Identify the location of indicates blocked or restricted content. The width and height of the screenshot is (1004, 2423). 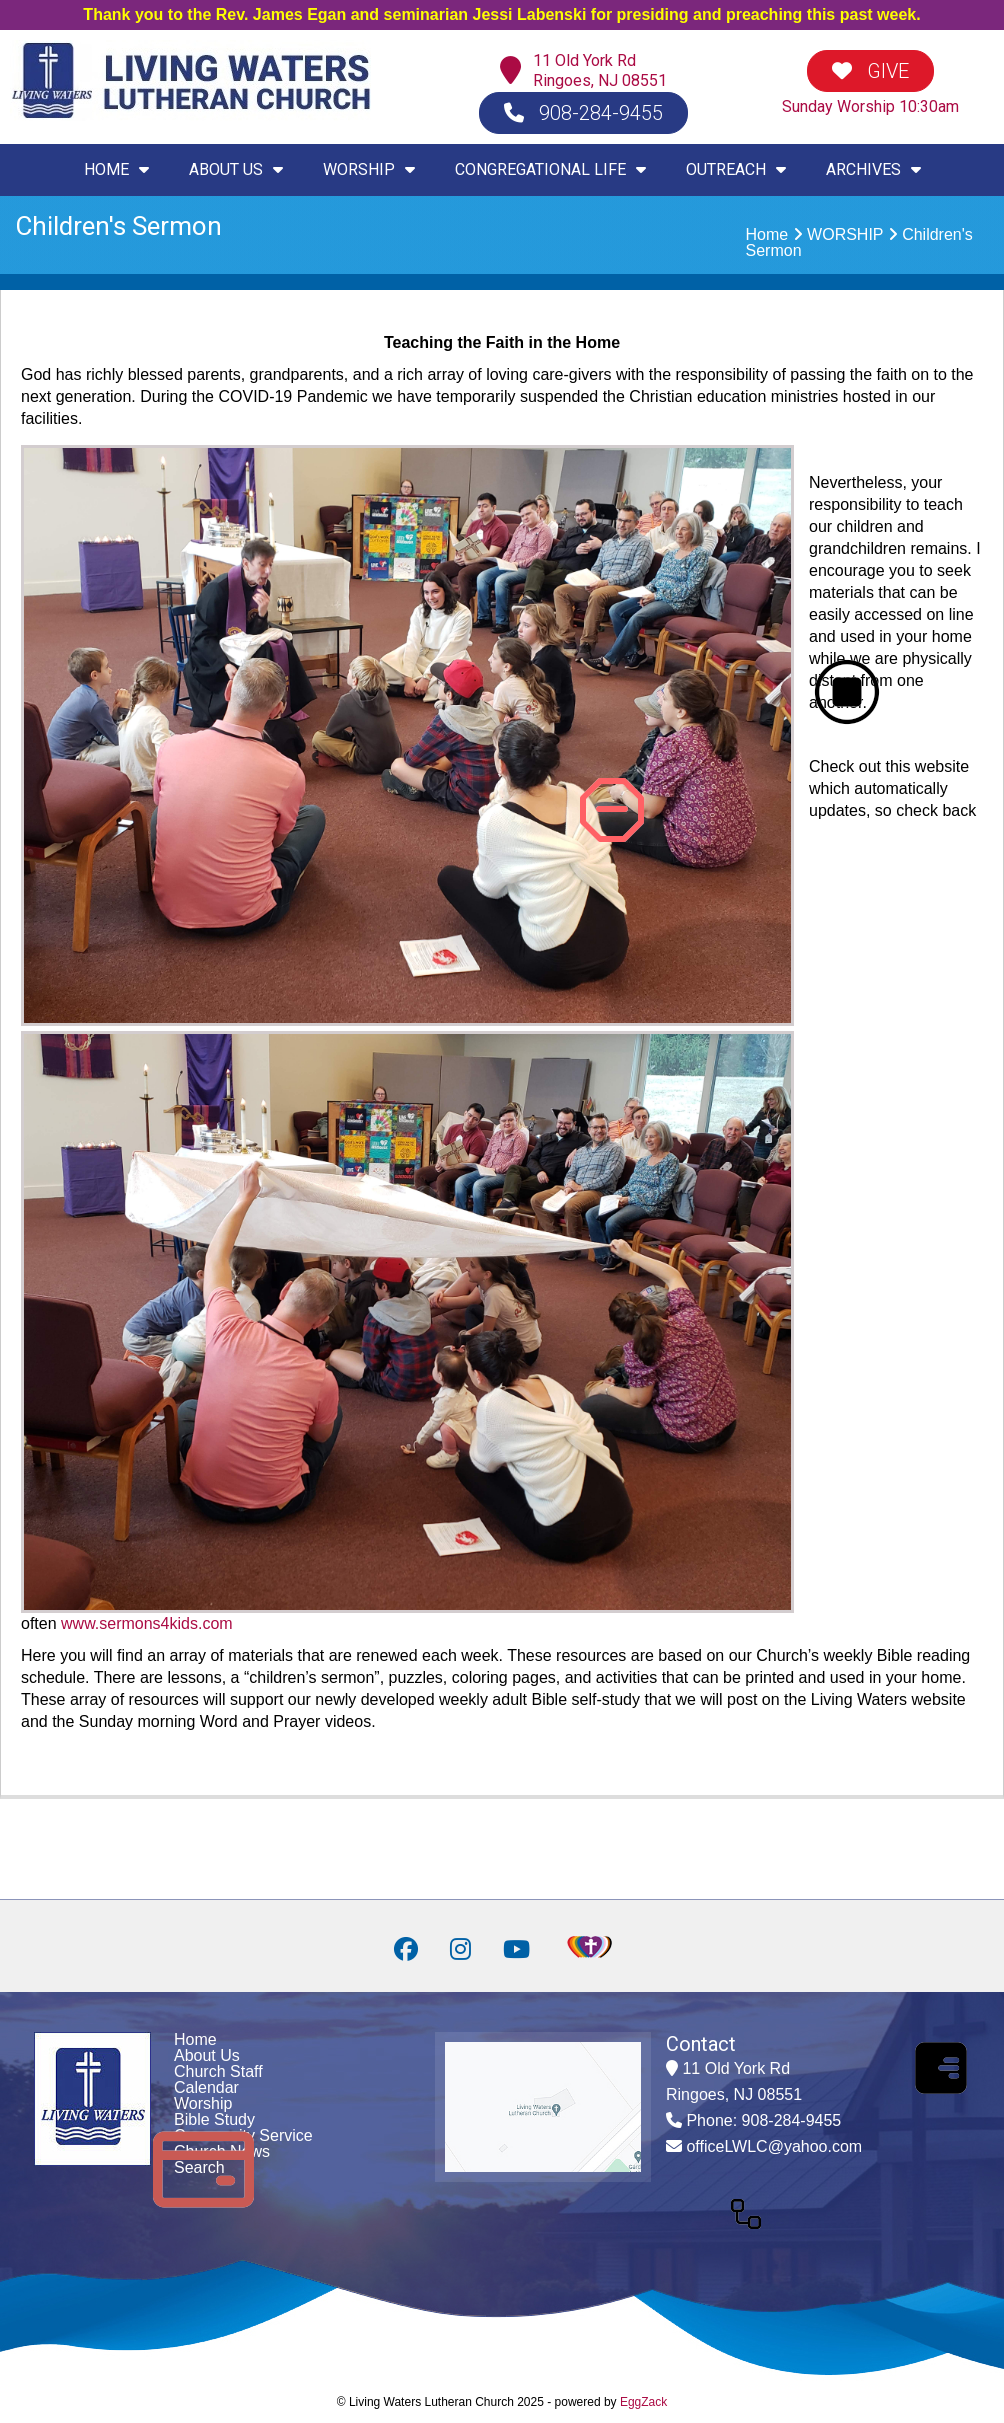
(612, 810).